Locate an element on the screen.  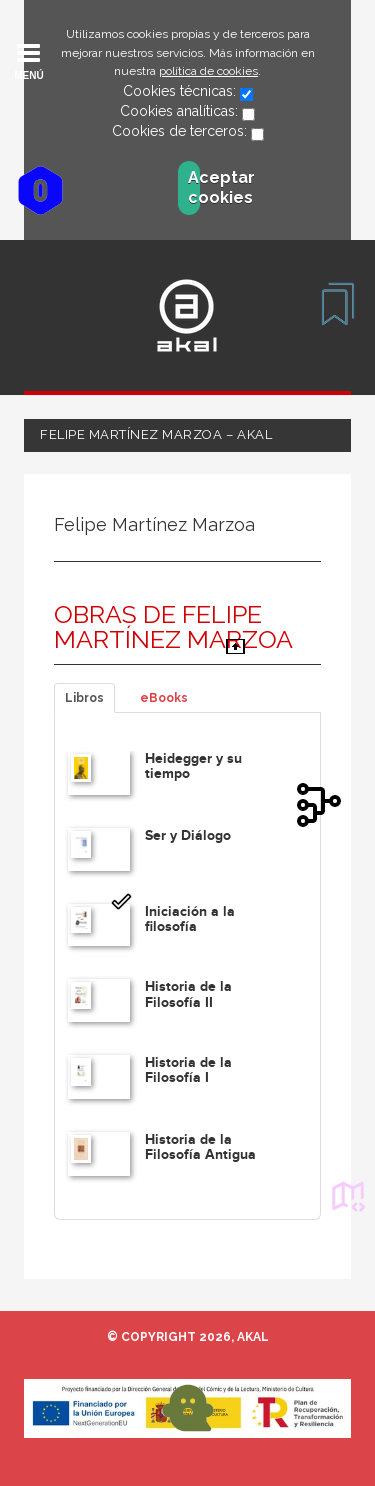
toggle ghost mode or invisible status is located at coordinates (188, 1408).